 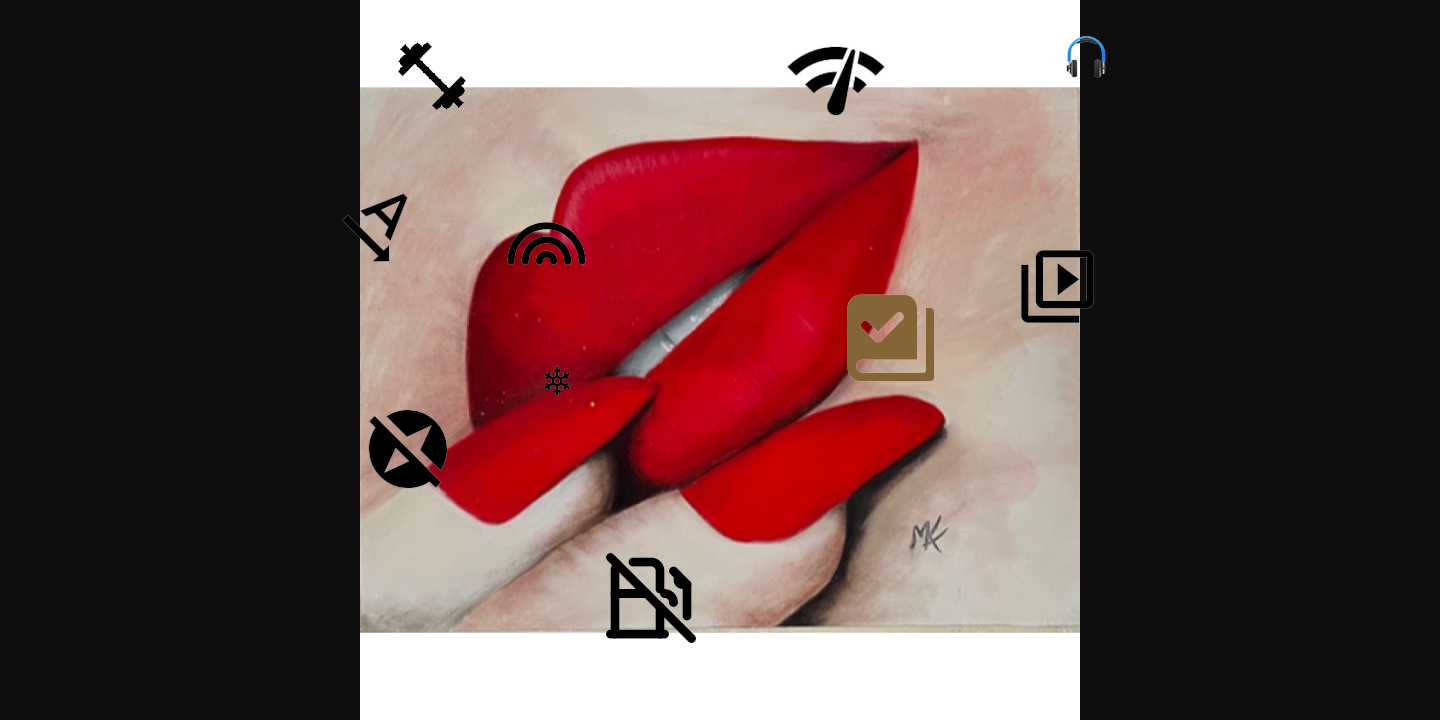 I want to click on rotate text at a downward angle, so click(x=377, y=226).